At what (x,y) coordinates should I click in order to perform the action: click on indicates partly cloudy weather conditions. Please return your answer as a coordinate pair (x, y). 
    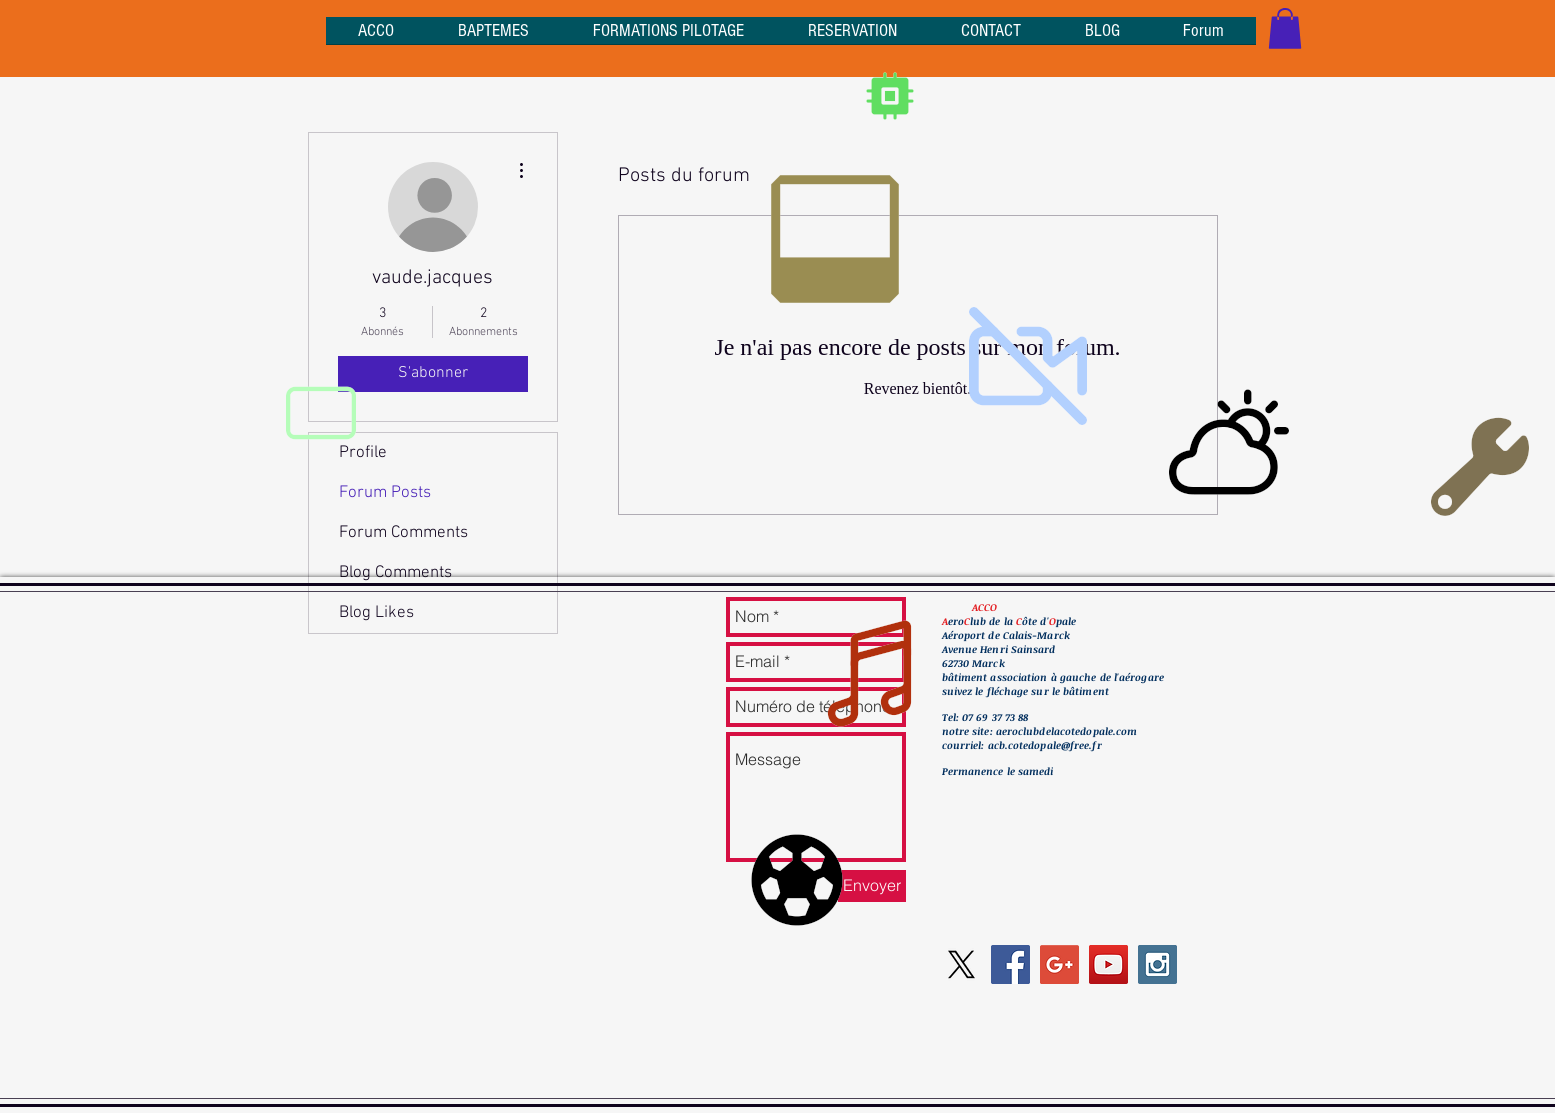
    Looking at the image, I should click on (1229, 442).